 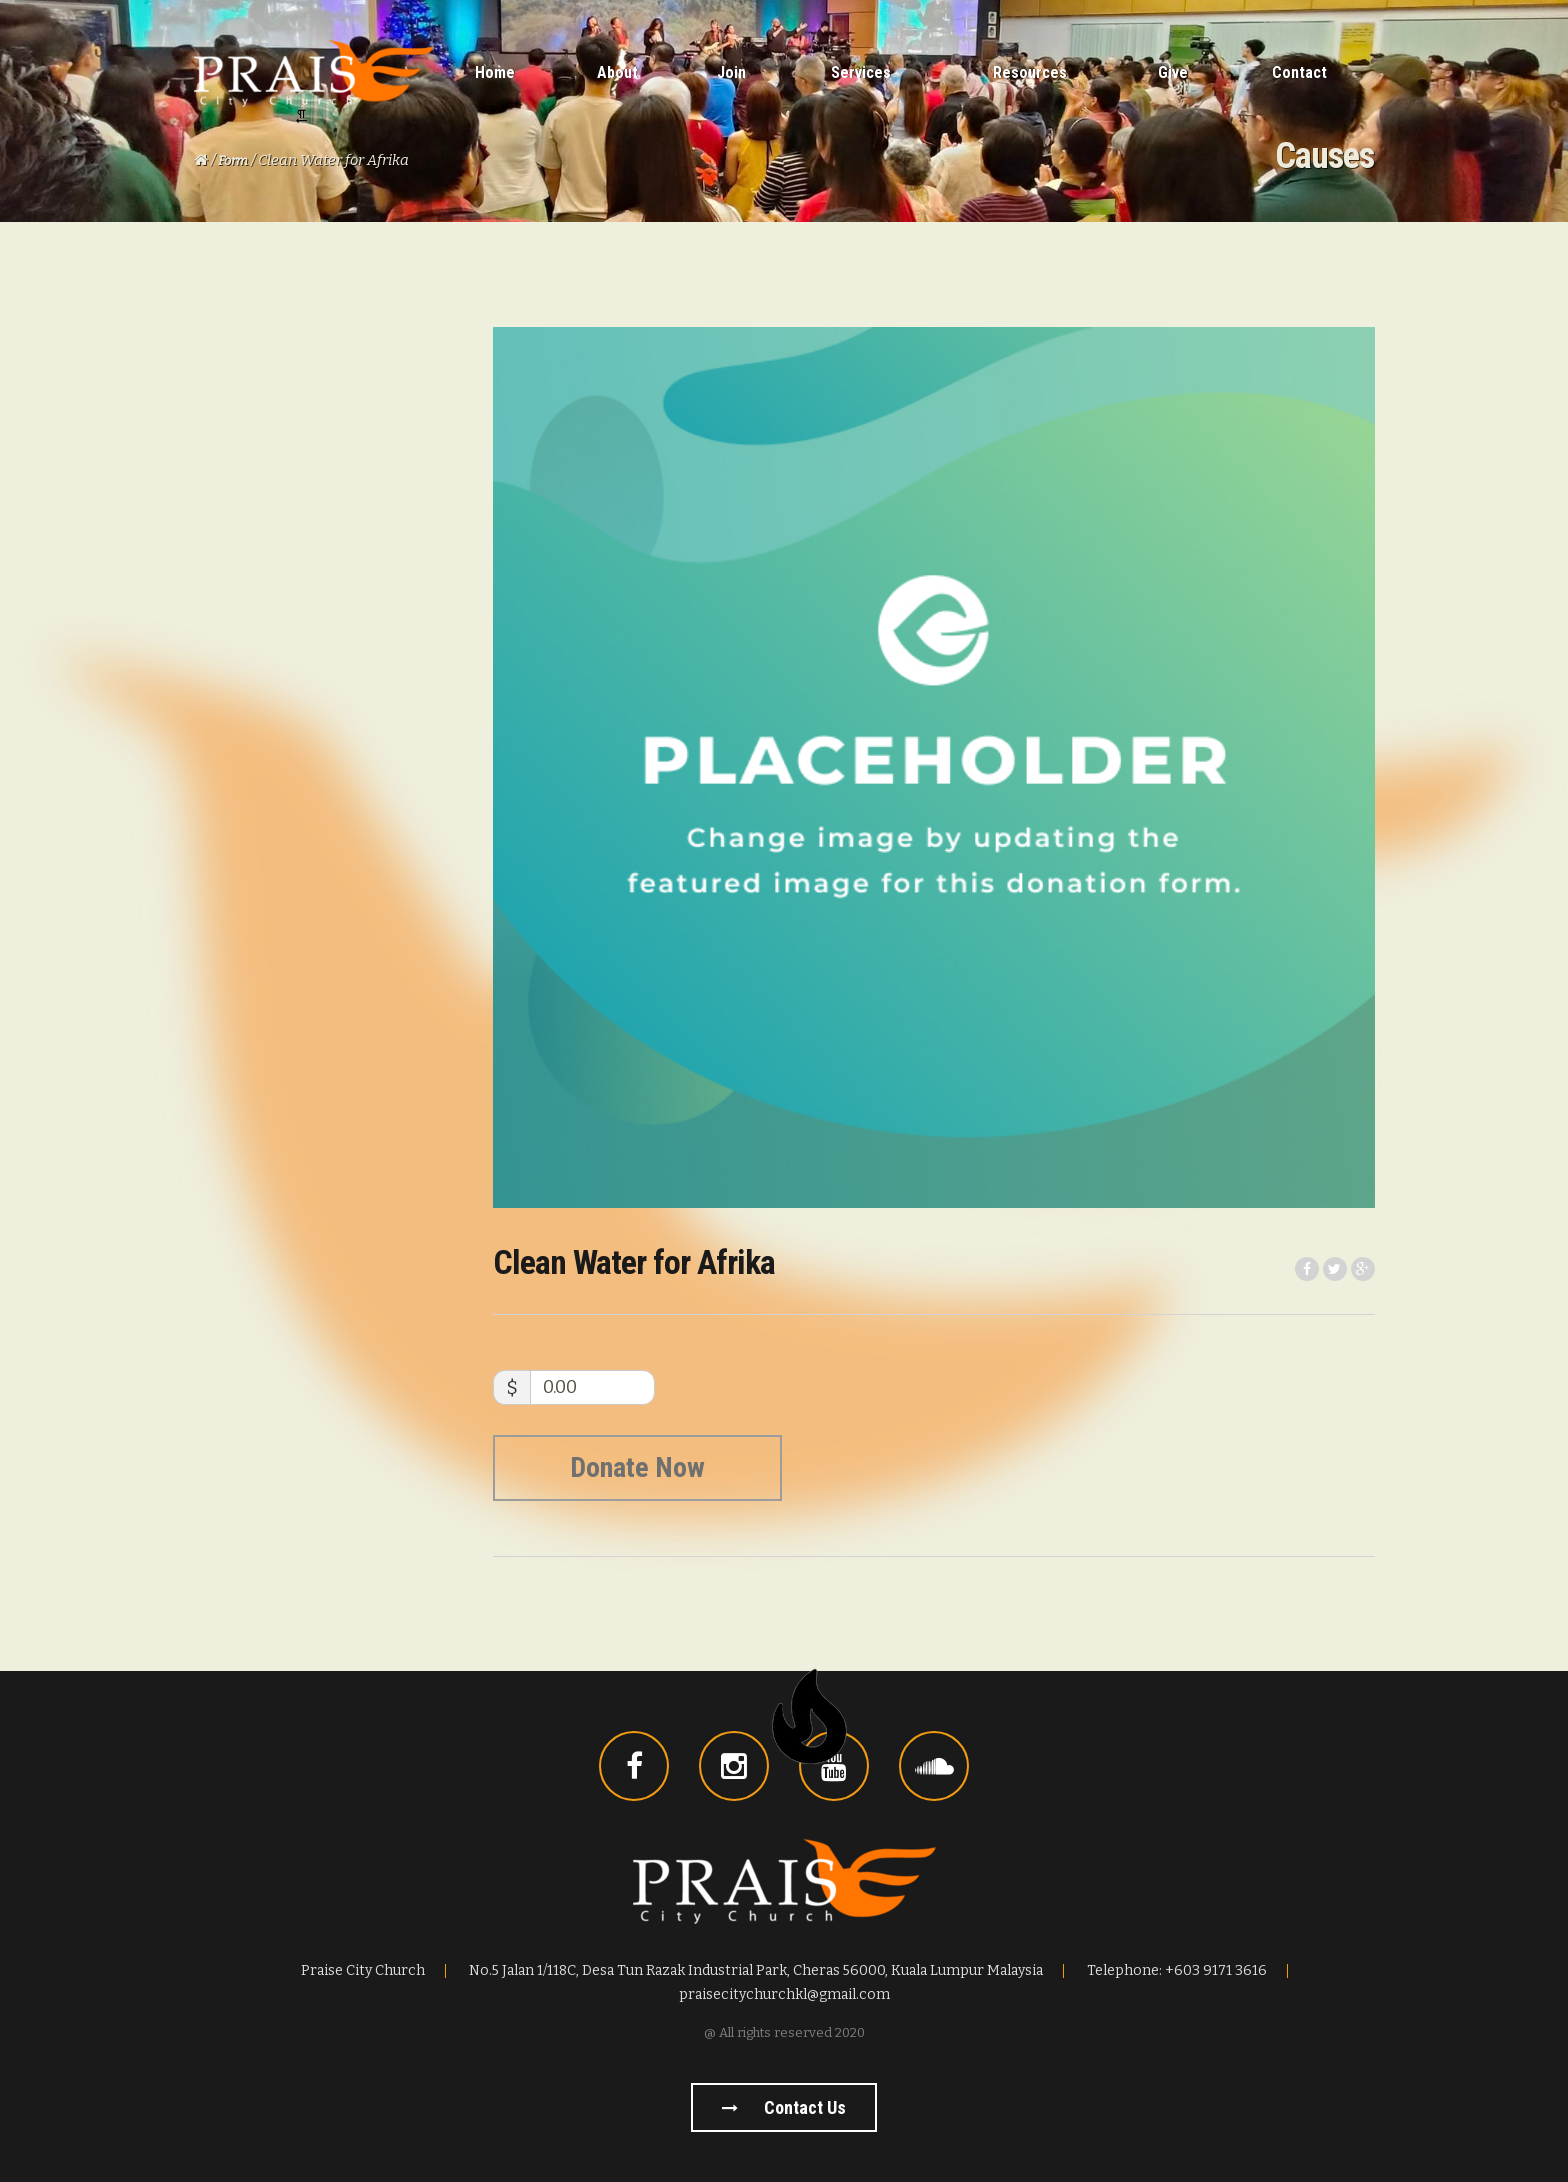 I want to click on switch text direction to right-to-left, so click(x=301, y=116).